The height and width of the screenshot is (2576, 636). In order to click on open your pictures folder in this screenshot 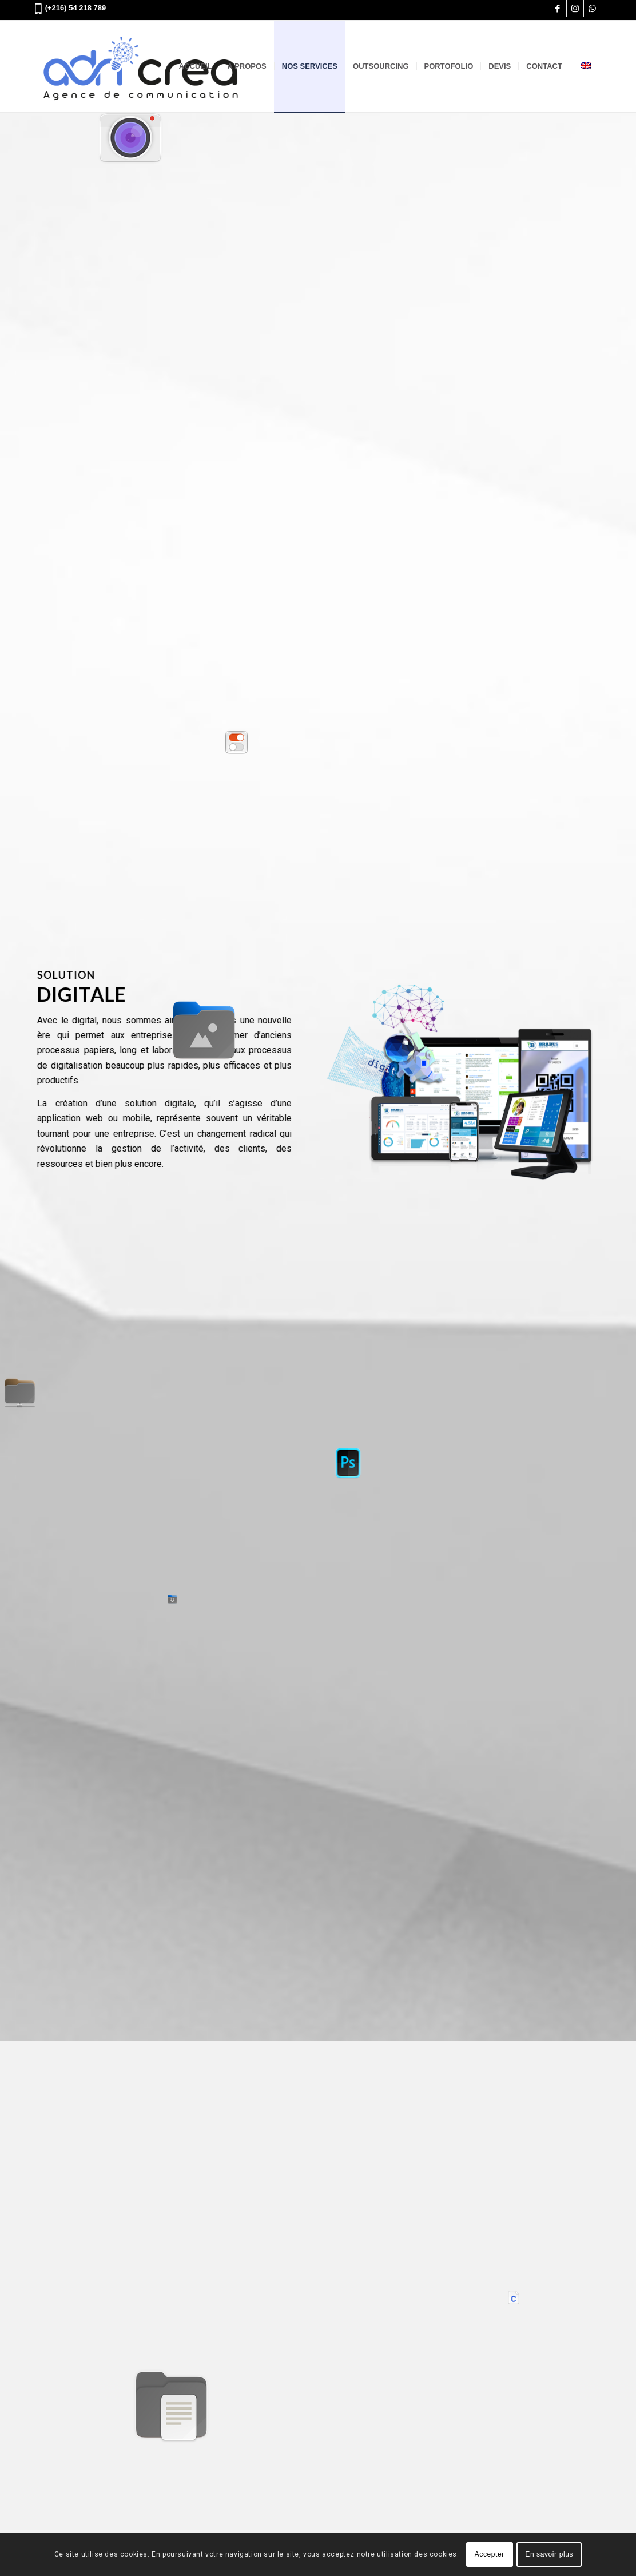, I will do `click(204, 1030)`.